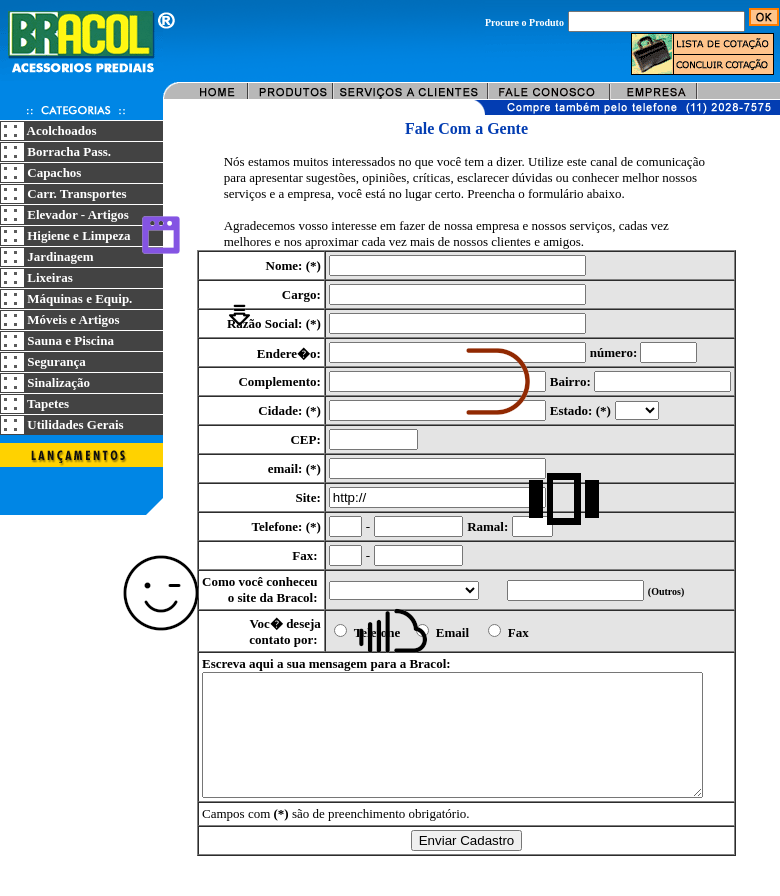  I want to click on download file or content, so click(239, 314).